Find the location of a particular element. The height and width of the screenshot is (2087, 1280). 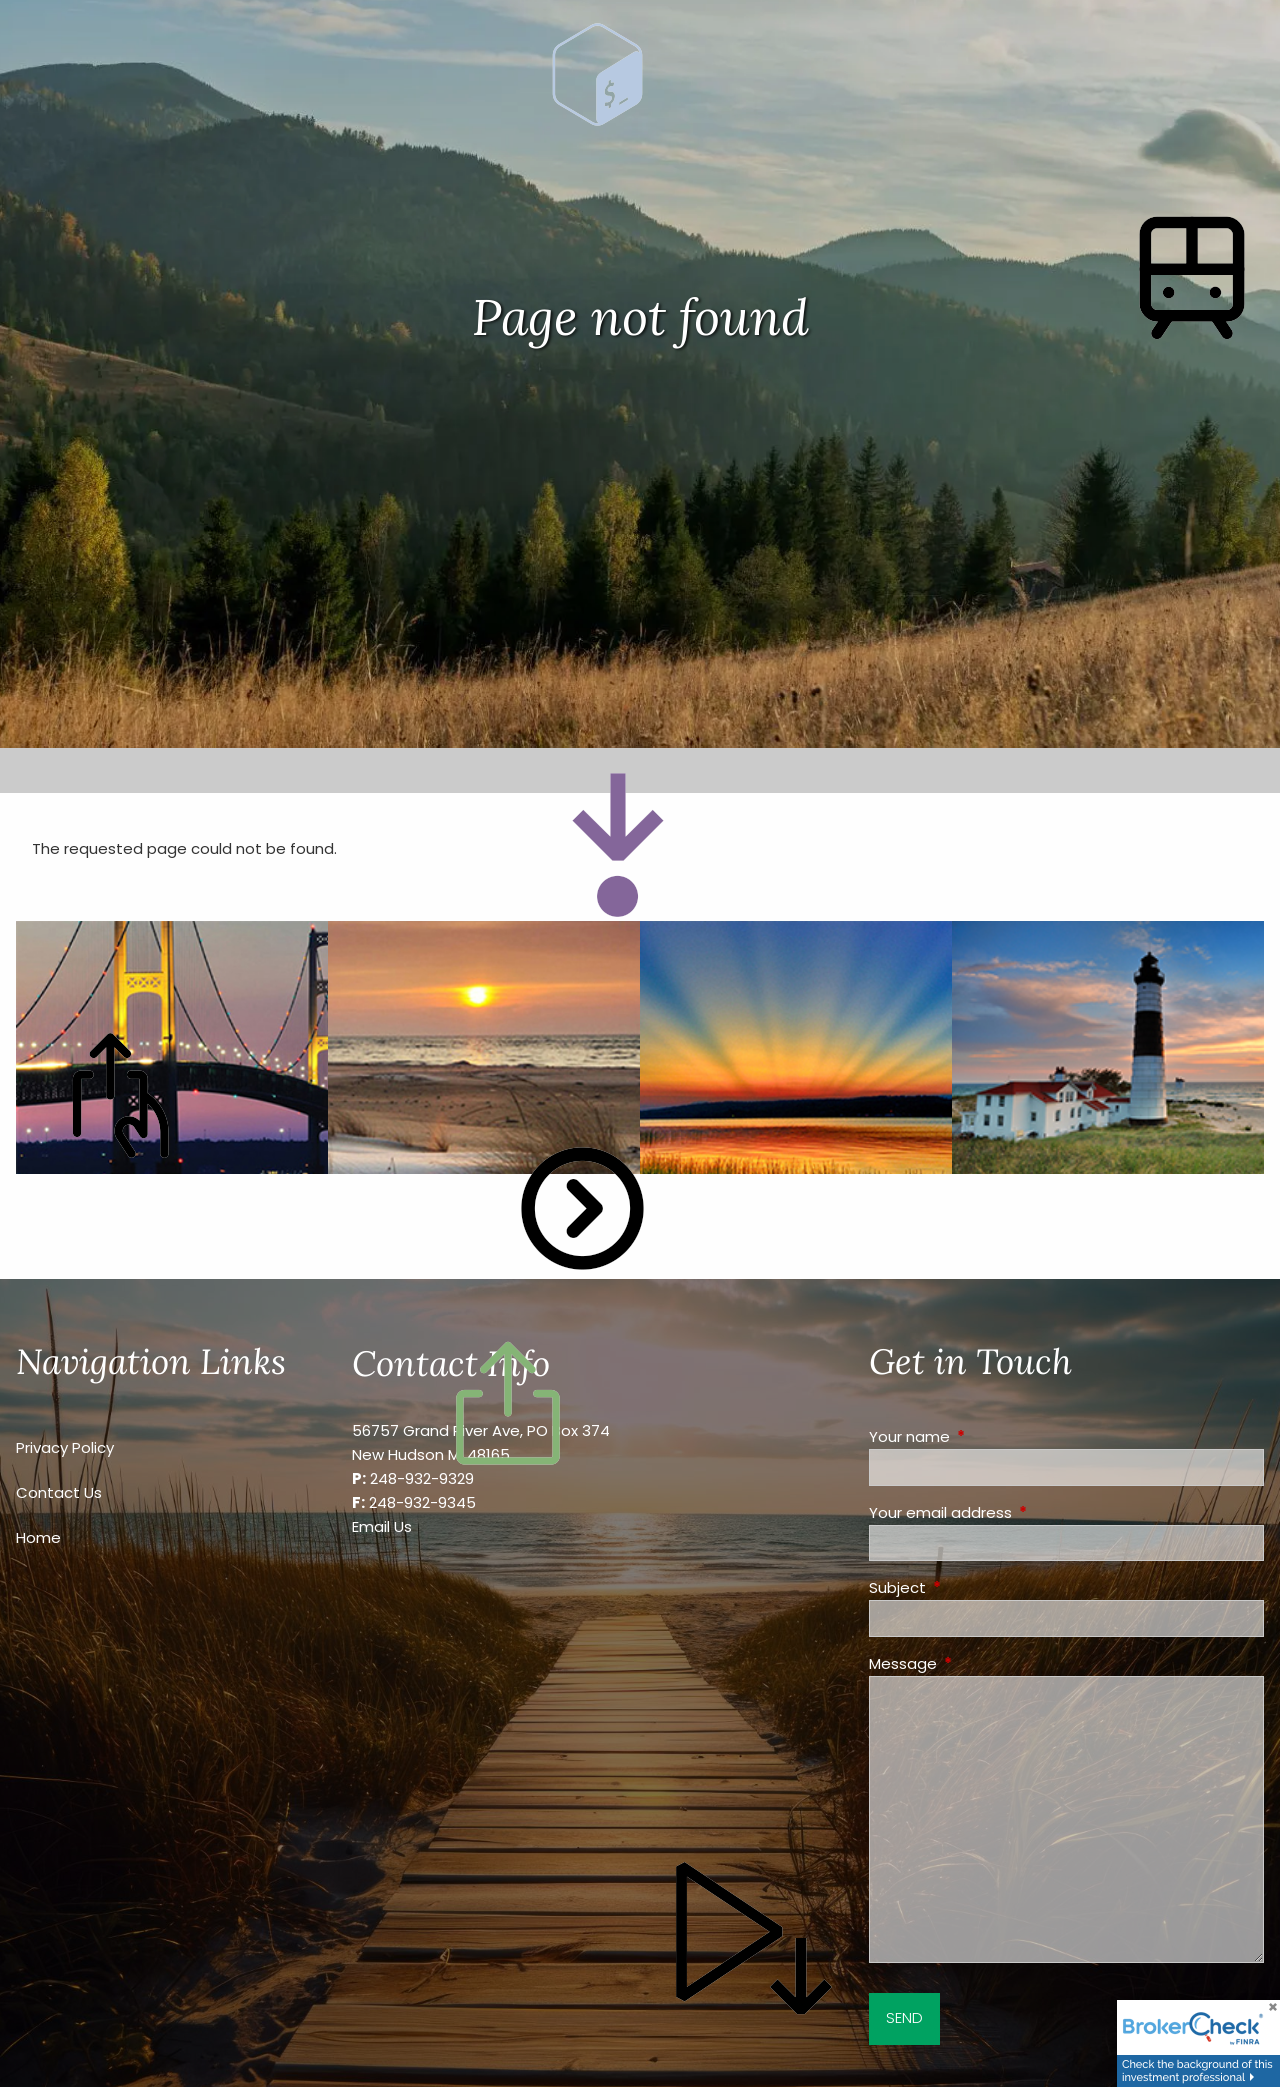

step into function during debugging is located at coordinates (618, 845).